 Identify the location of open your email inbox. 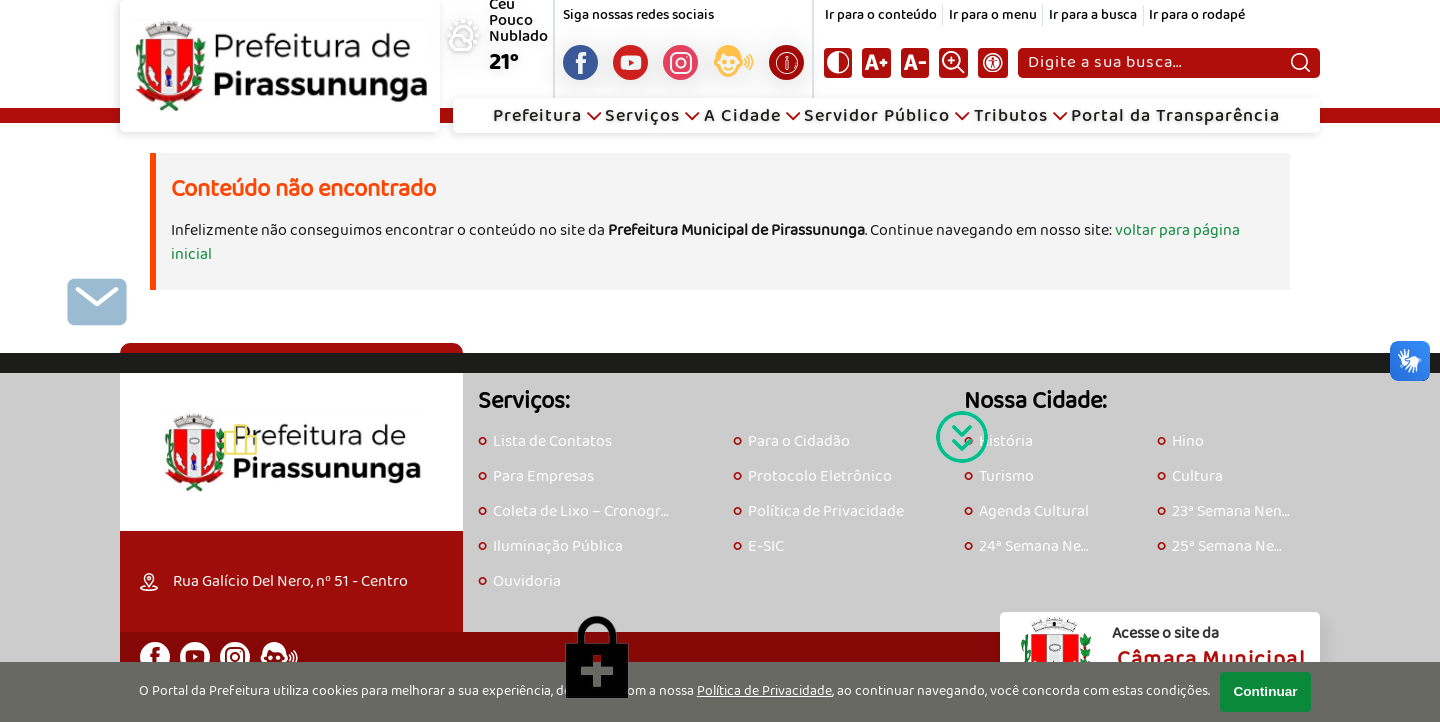
(97, 302).